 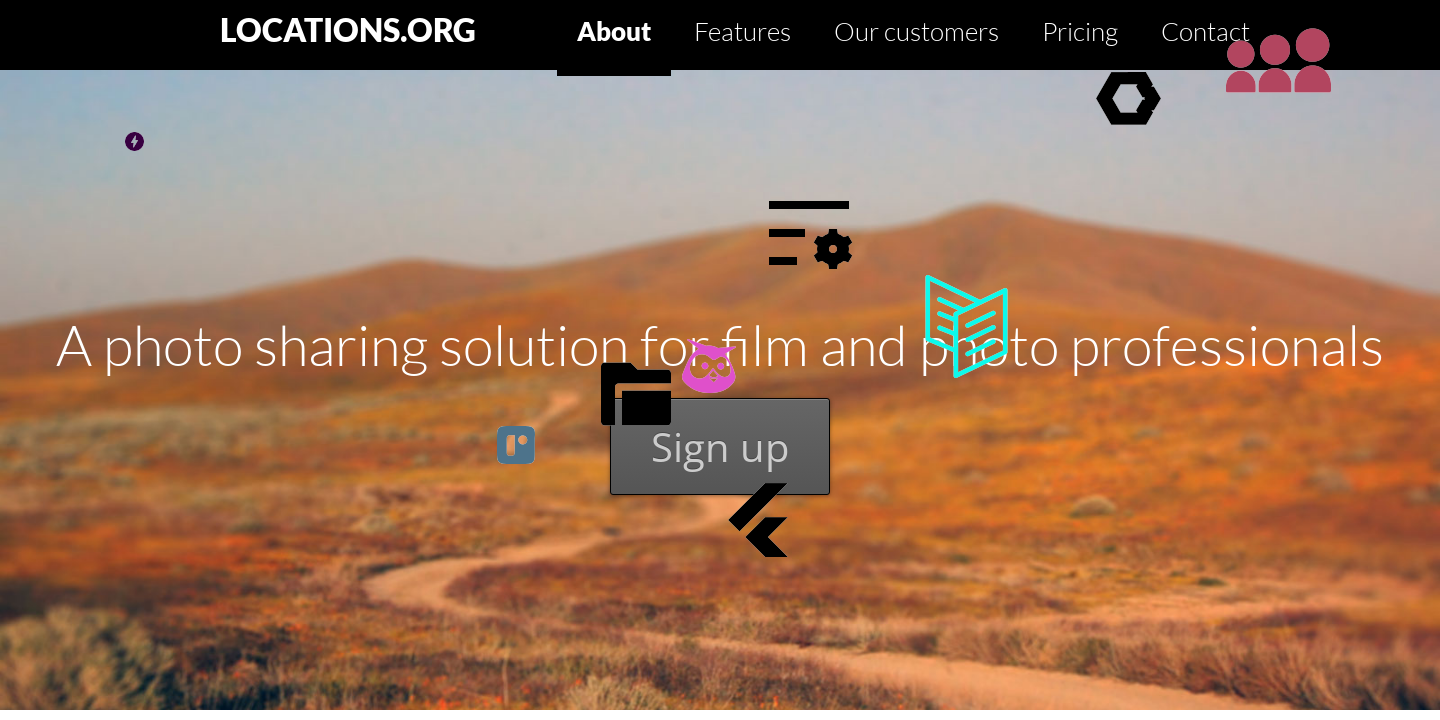 I want to click on rescript programming language logo, so click(x=516, y=445).